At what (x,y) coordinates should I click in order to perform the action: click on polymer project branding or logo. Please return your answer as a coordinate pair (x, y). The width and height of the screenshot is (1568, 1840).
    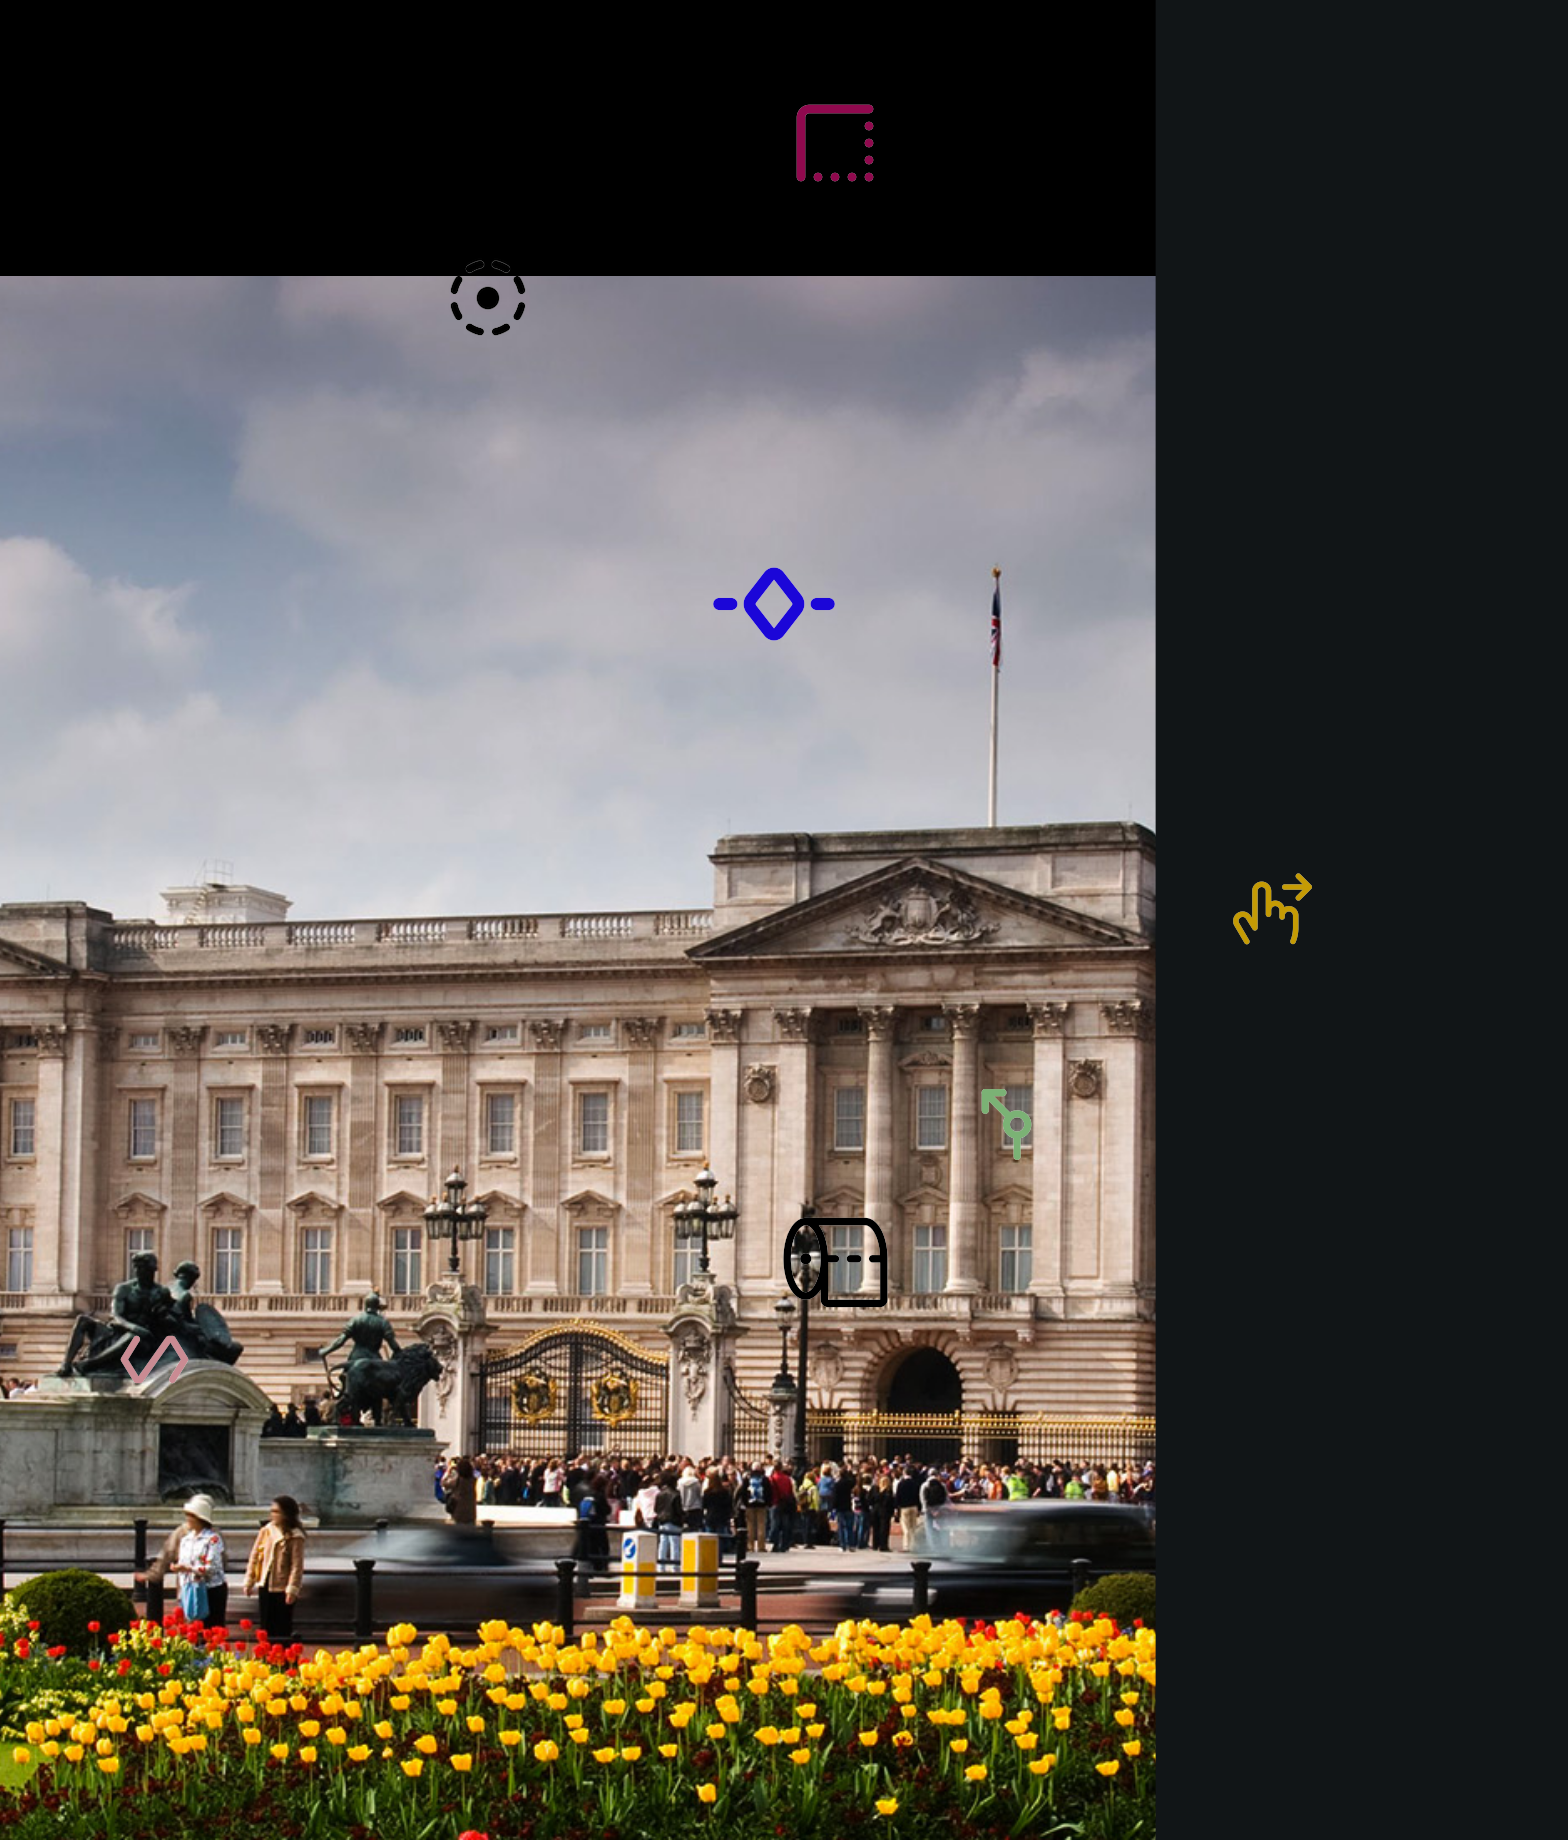
    Looking at the image, I should click on (154, 1359).